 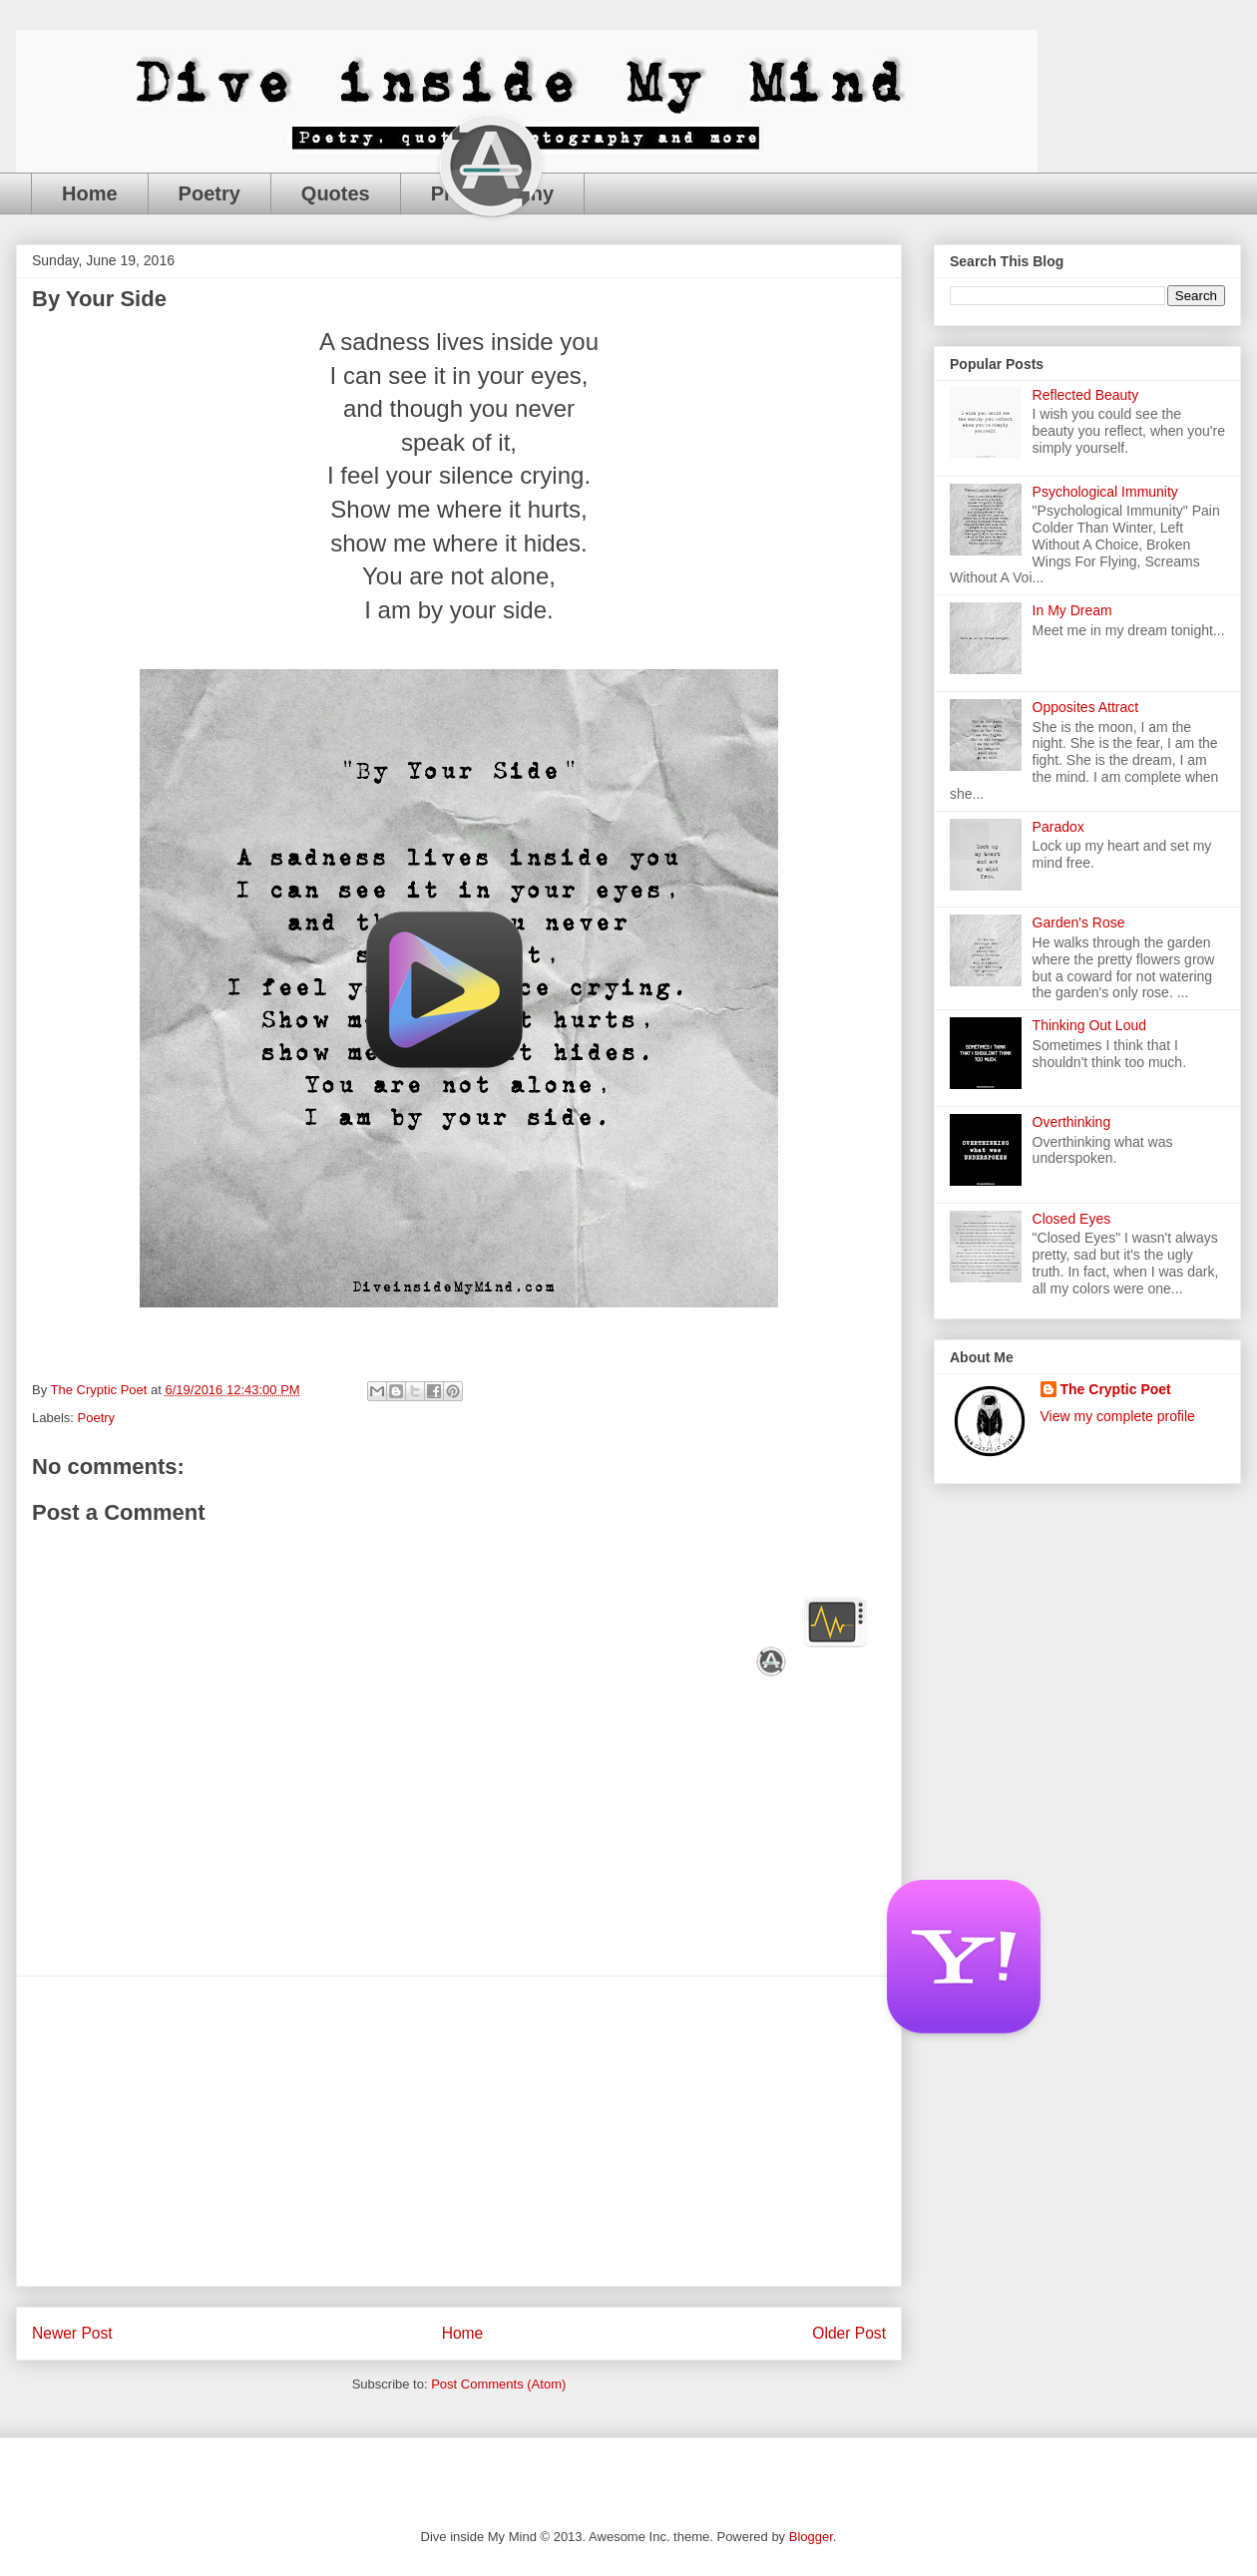 I want to click on open the software updater application, so click(x=771, y=1661).